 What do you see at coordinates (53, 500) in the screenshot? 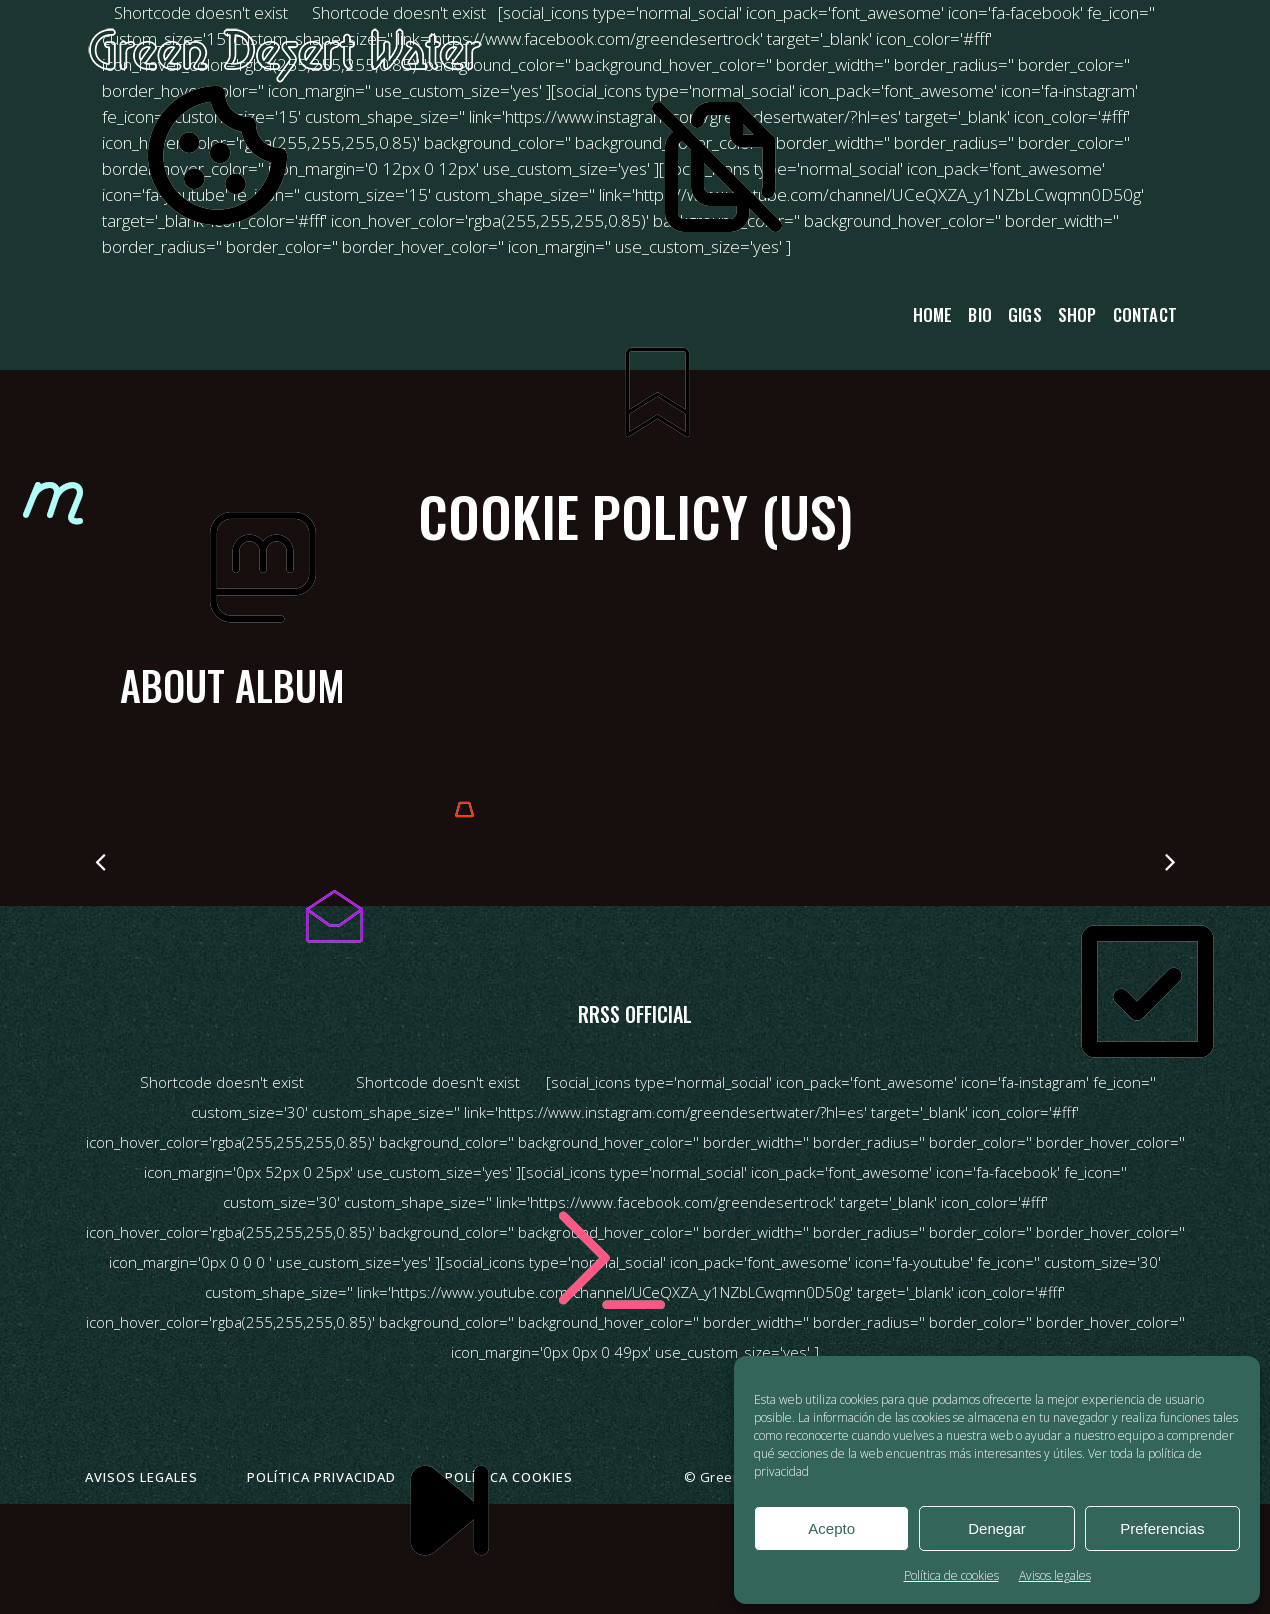
I see `open the Meetup app` at bounding box center [53, 500].